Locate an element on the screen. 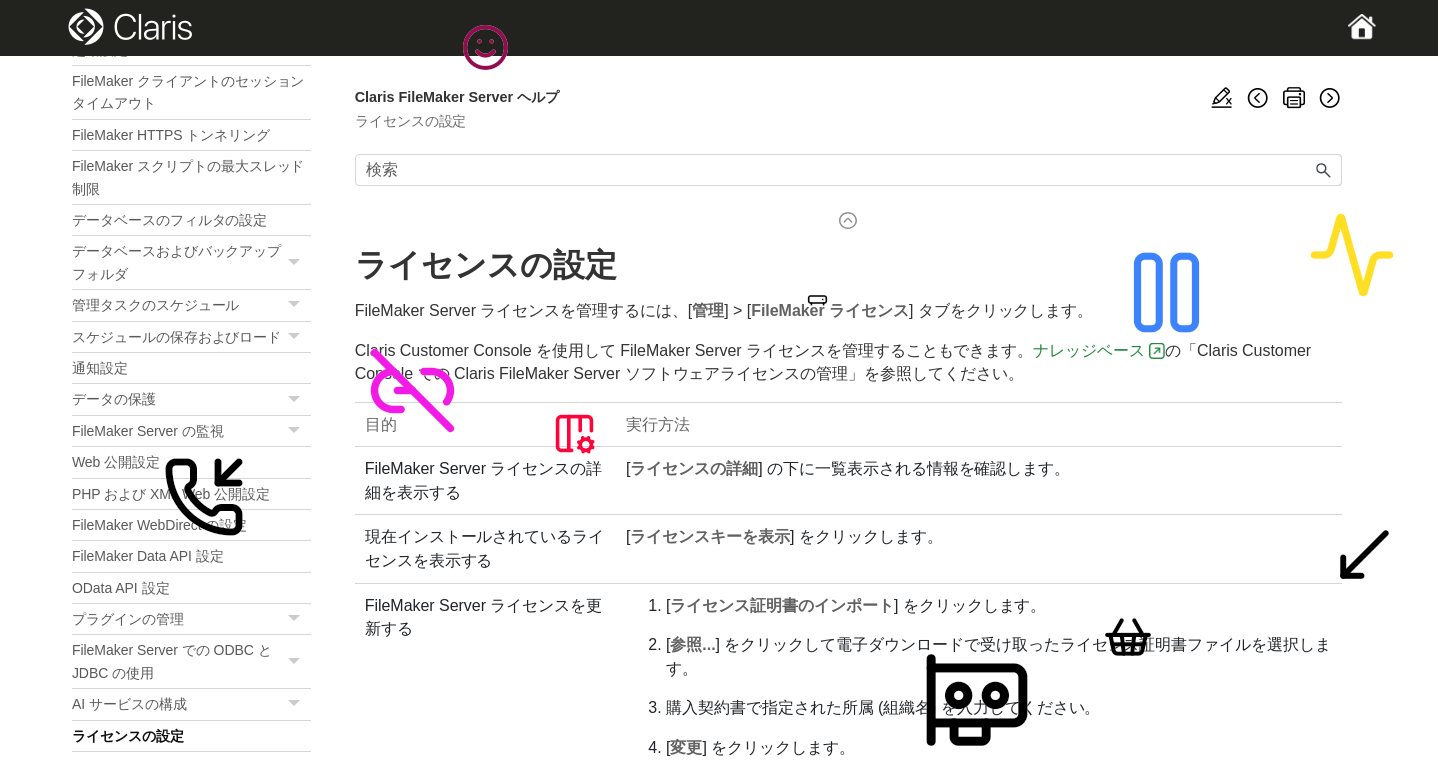 Image resolution: width=1438 pixels, height=776 pixels. configure column layout settings is located at coordinates (574, 433).